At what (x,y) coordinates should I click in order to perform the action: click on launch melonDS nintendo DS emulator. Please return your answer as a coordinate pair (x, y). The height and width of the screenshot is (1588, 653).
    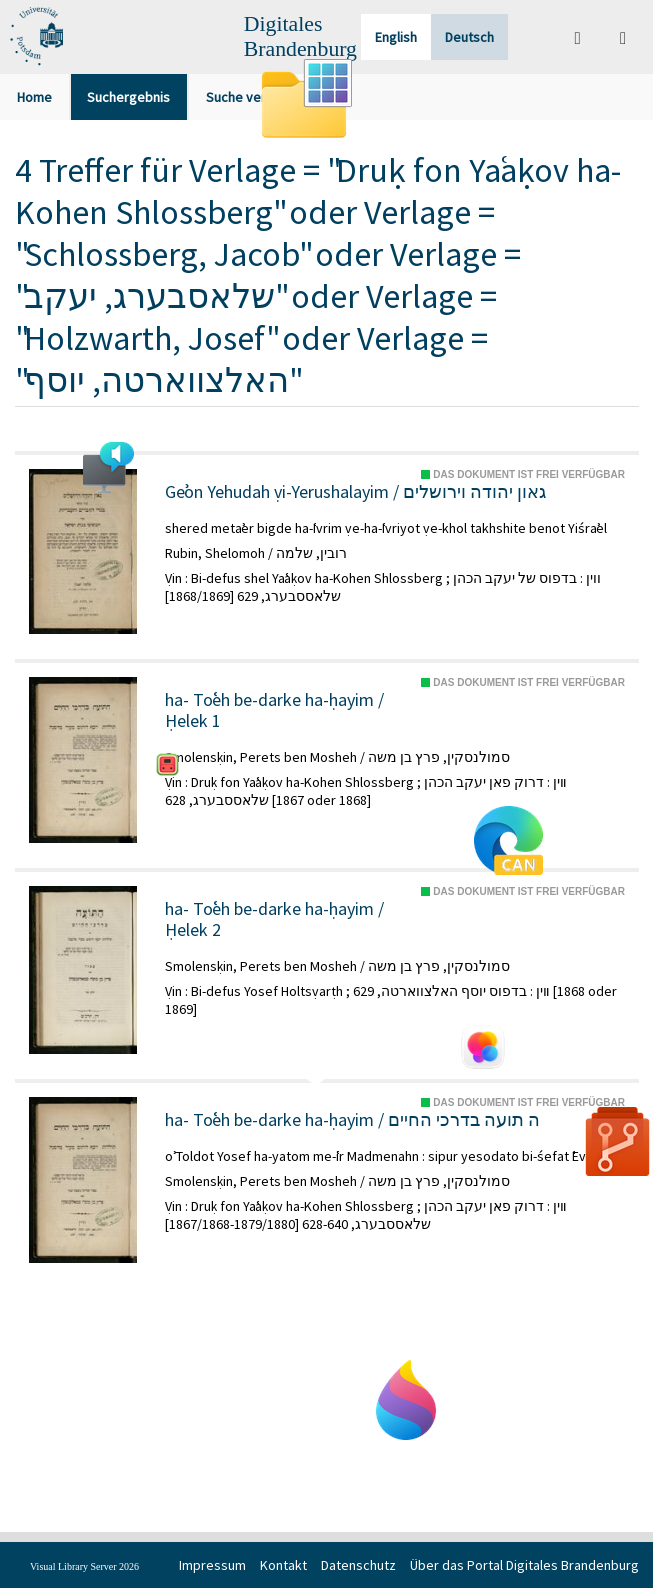
    Looking at the image, I should click on (167, 764).